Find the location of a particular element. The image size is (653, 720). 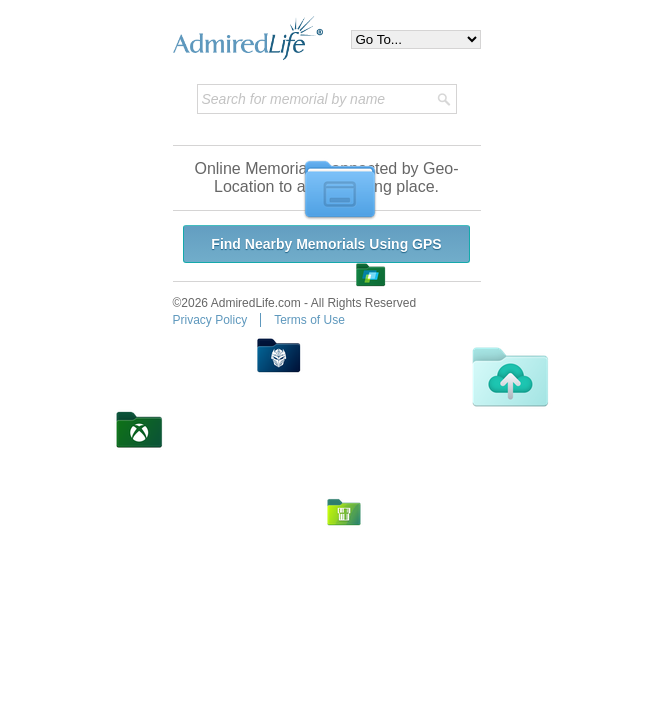

access windows update download folder is located at coordinates (510, 379).